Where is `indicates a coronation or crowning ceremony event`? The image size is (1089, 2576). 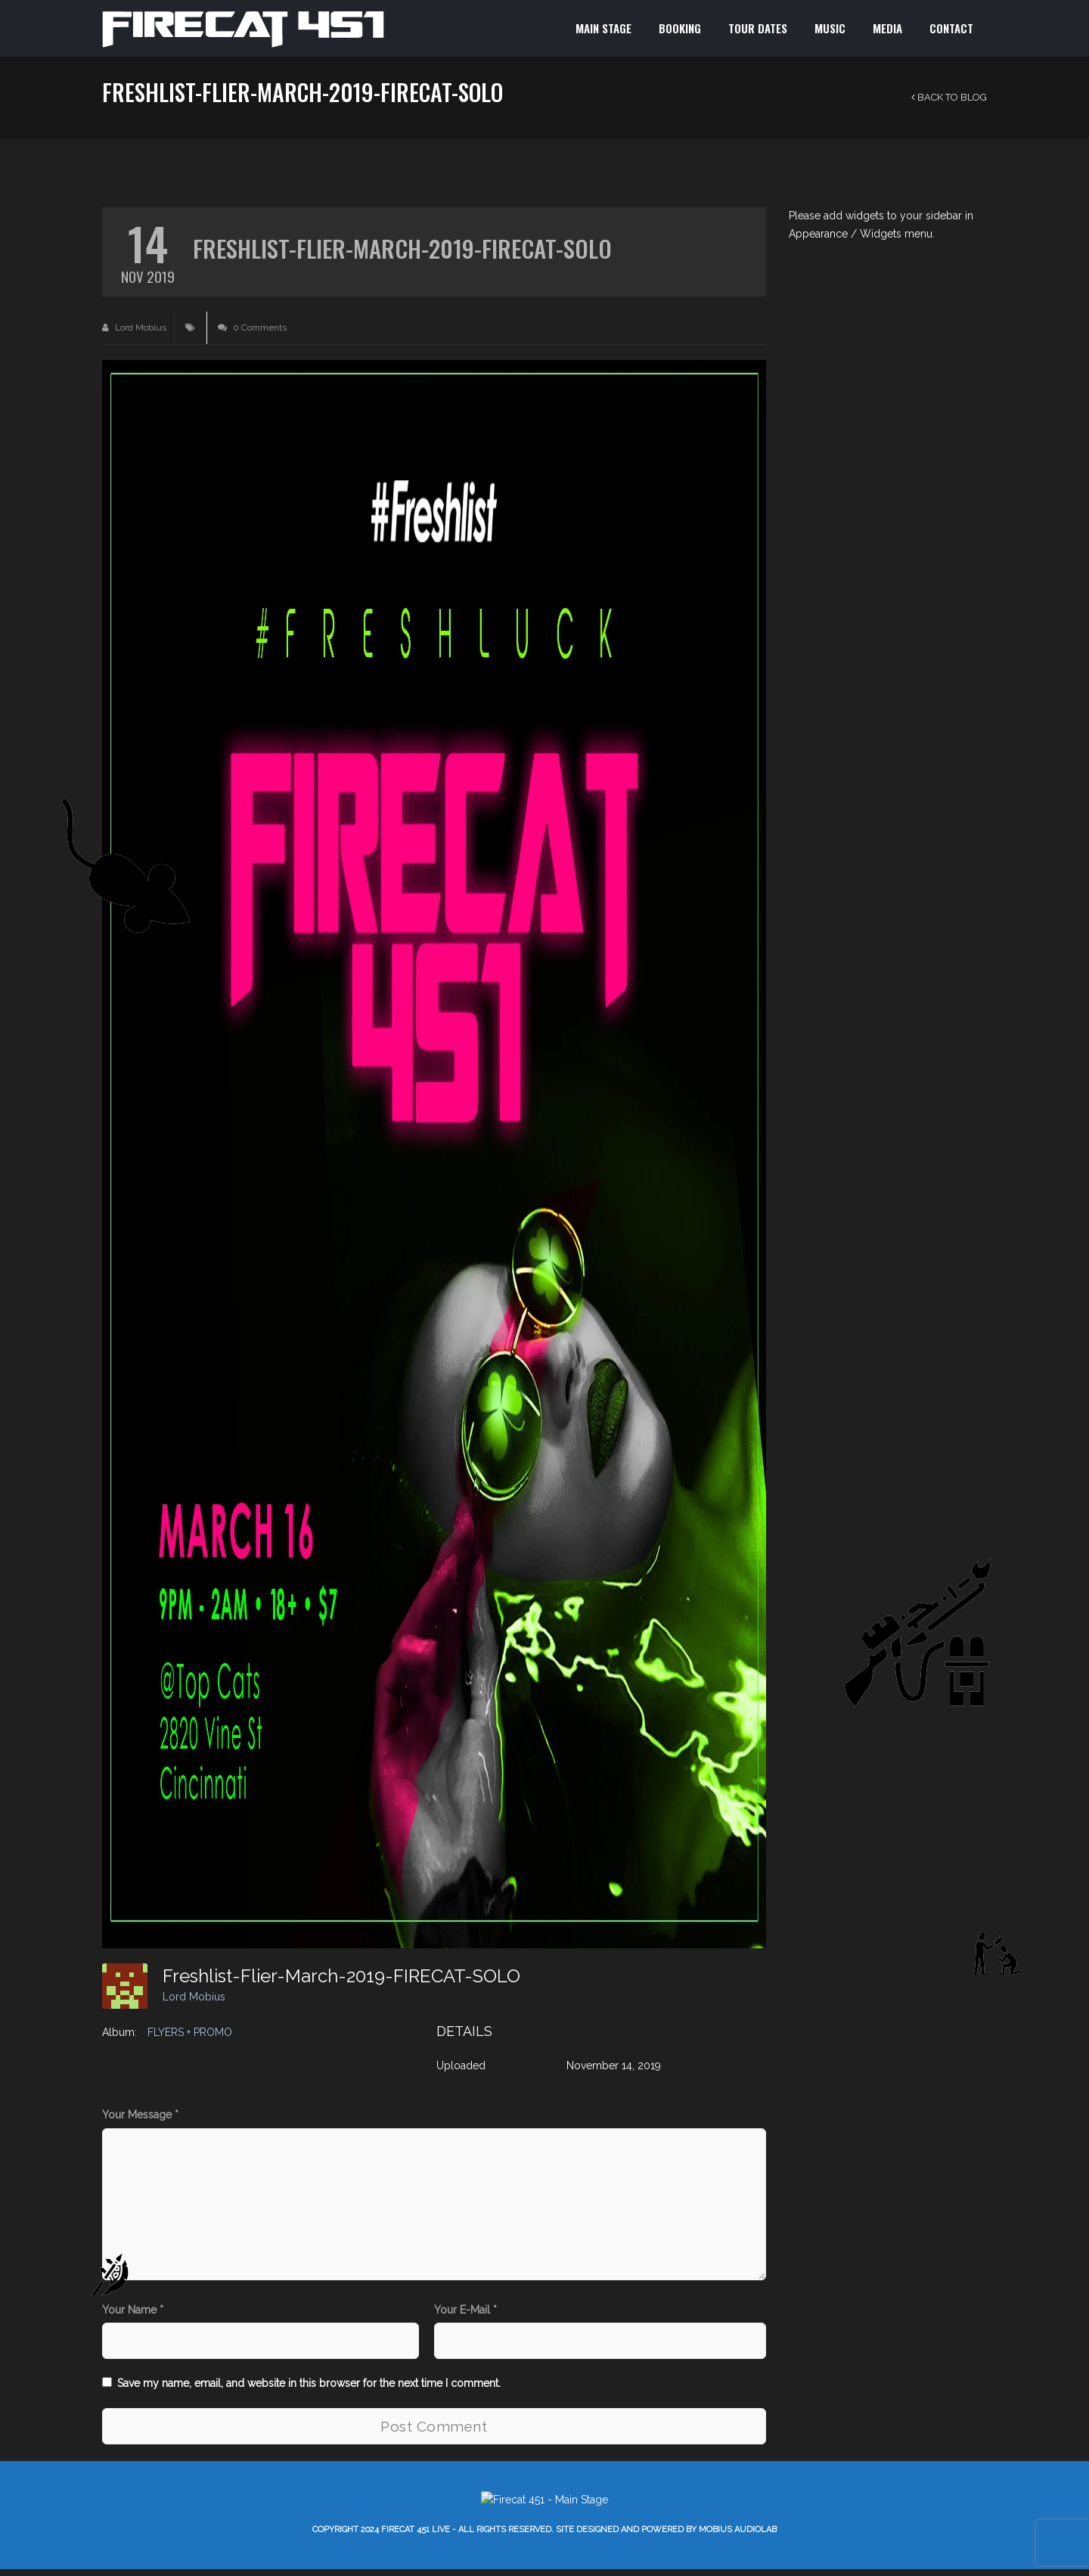
indicates a coronation or crowning ceremony event is located at coordinates (998, 1954).